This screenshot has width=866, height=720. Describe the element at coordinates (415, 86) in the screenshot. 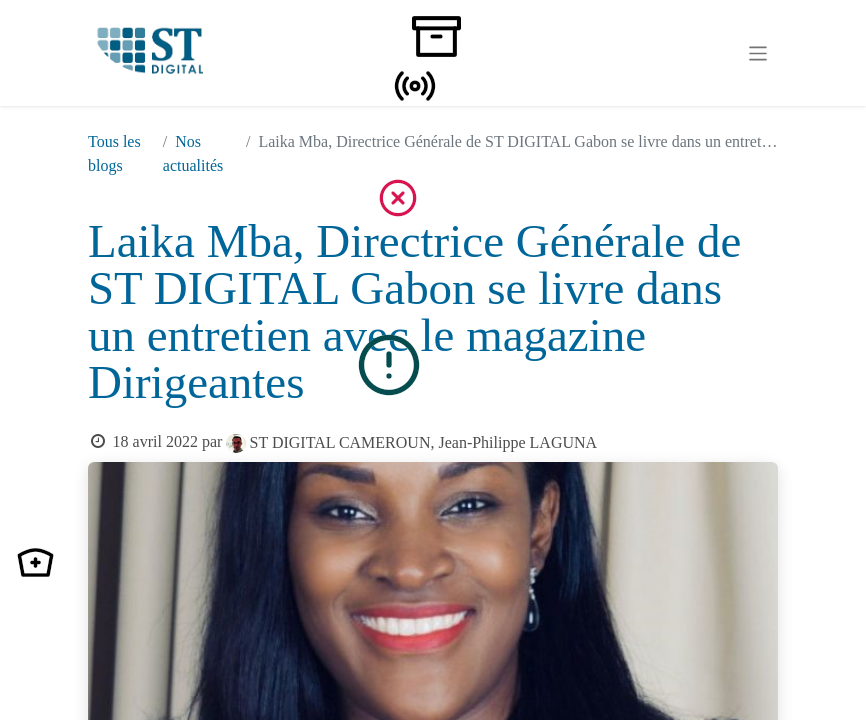

I see `access radio or audio streaming` at that location.